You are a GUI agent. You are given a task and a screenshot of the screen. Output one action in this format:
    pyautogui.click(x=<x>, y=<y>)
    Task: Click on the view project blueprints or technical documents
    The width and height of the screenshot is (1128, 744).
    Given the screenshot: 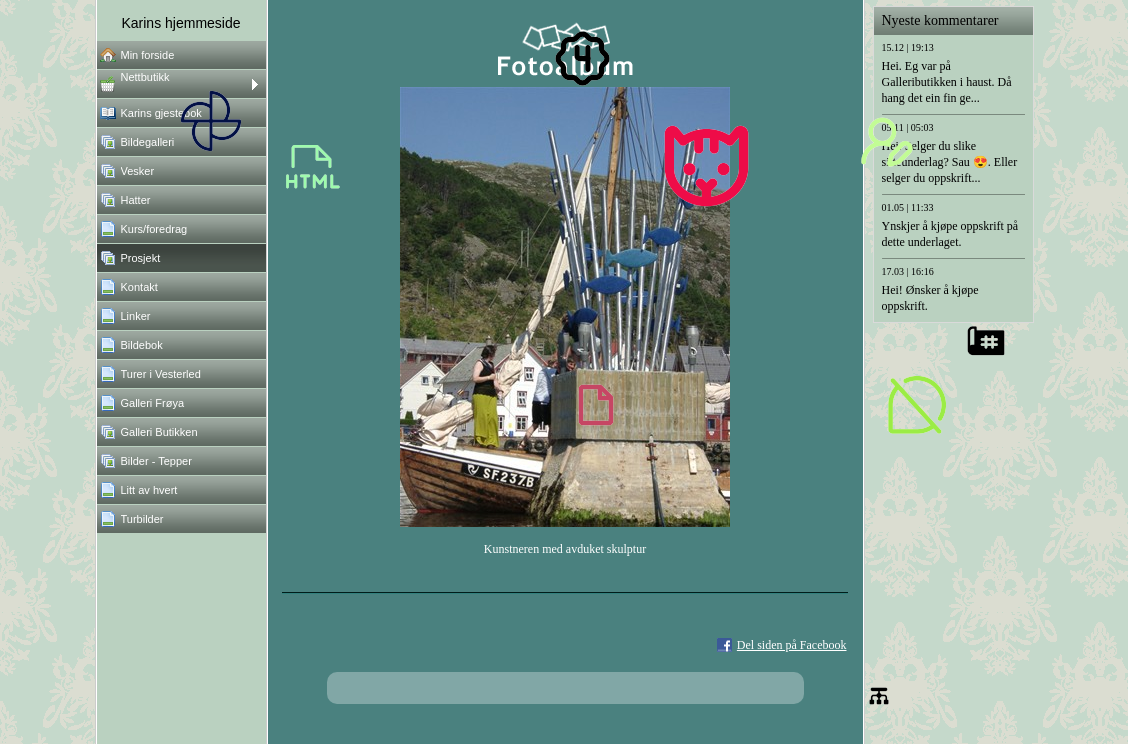 What is the action you would take?
    pyautogui.click(x=986, y=342)
    